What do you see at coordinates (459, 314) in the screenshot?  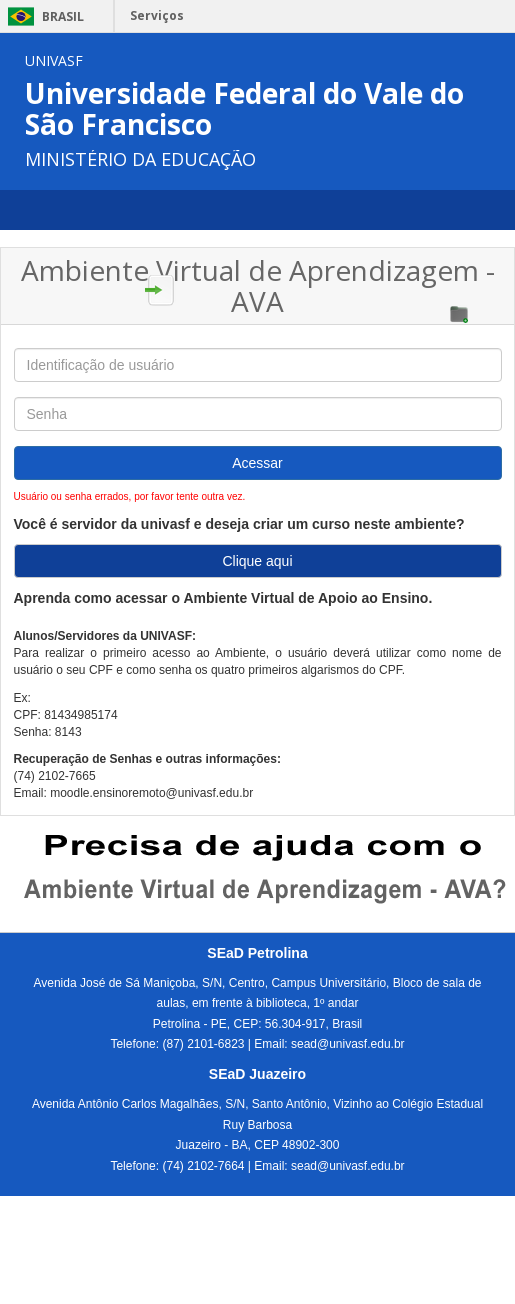 I see `create a new folder` at bounding box center [459, 314].